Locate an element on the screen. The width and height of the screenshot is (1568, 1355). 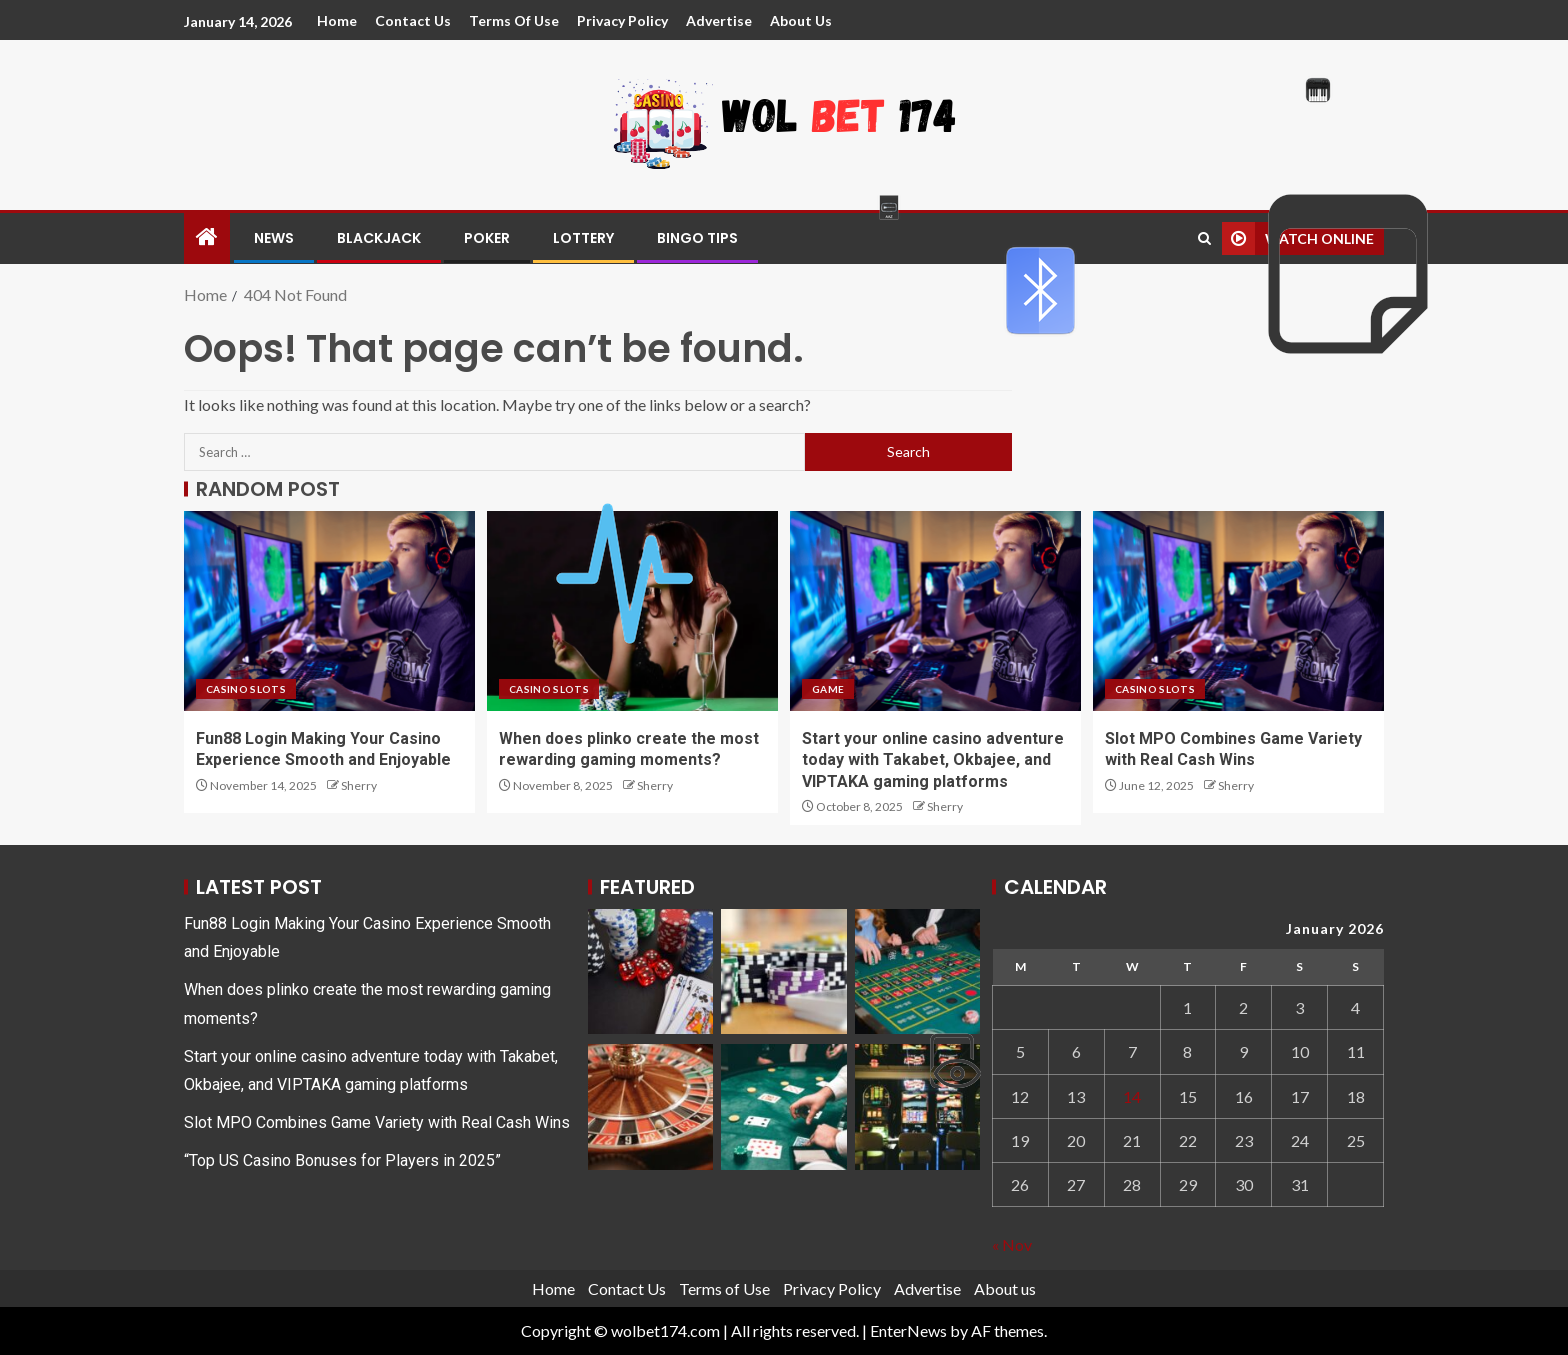
indicates bluetooth is active and connected is located at coordinates (1040, 290).